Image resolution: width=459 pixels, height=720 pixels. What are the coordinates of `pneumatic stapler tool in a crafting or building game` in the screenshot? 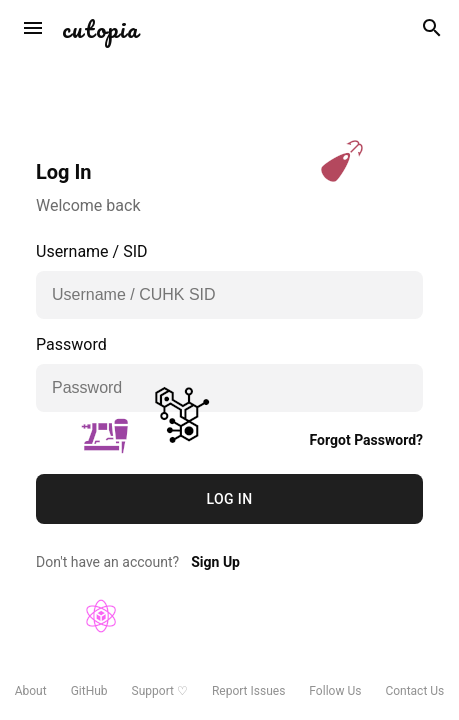 It's located at (105, 436).